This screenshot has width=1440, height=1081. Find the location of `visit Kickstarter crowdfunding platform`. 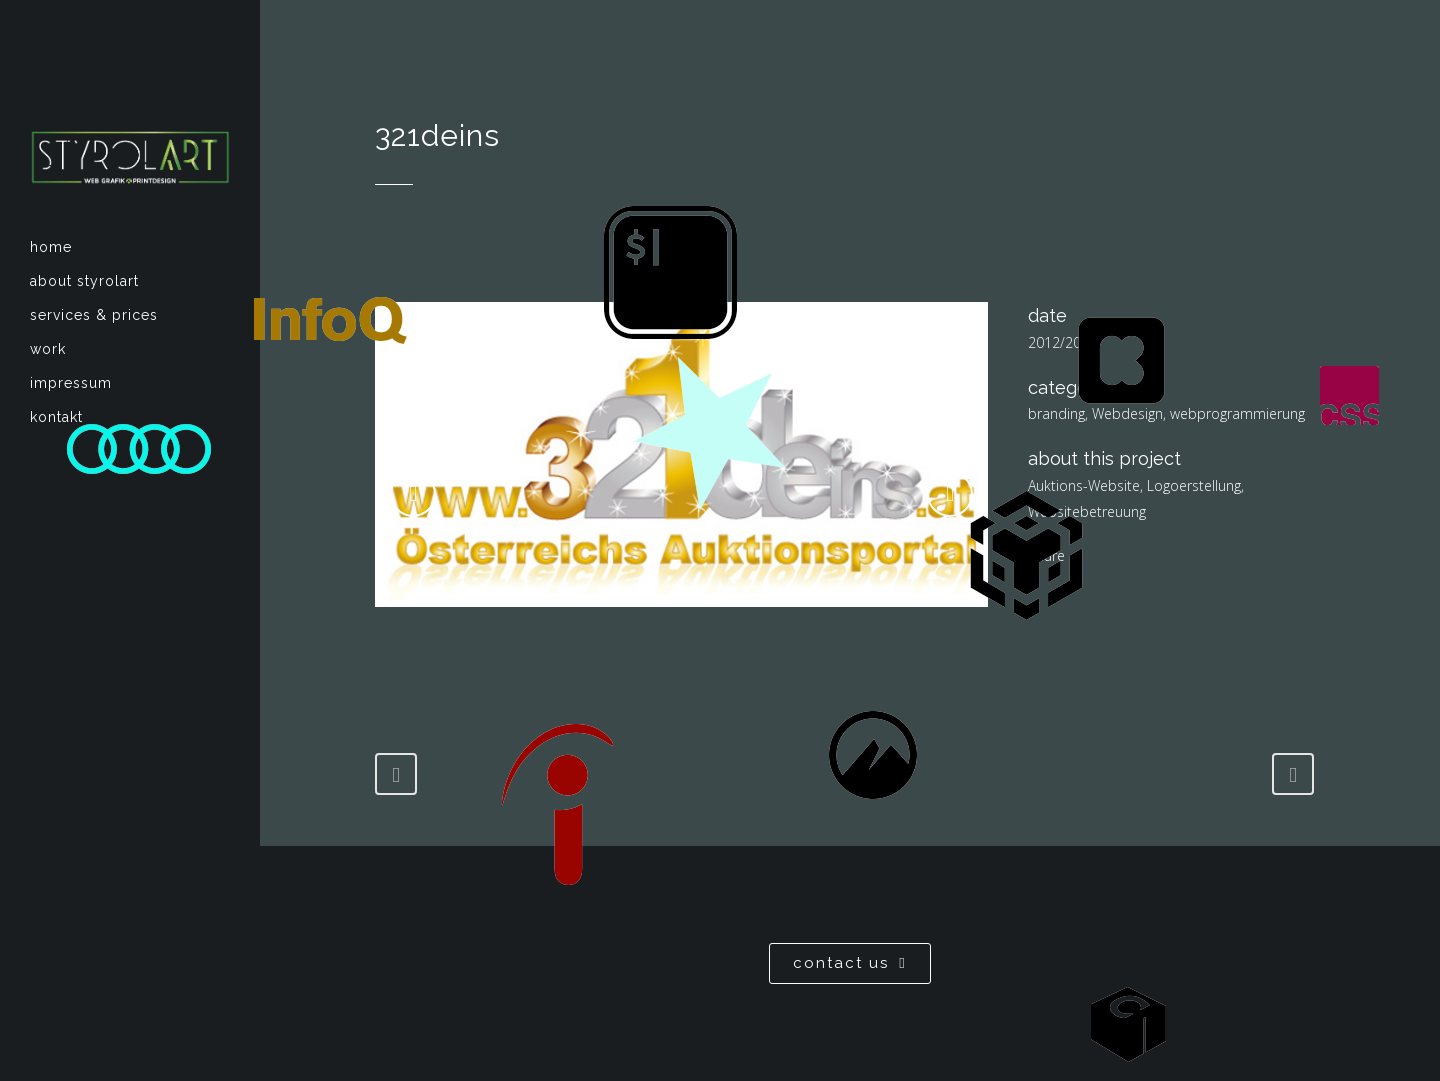

visit Kickstarter crowdfunding platform is located at coordinates (1121, 360).